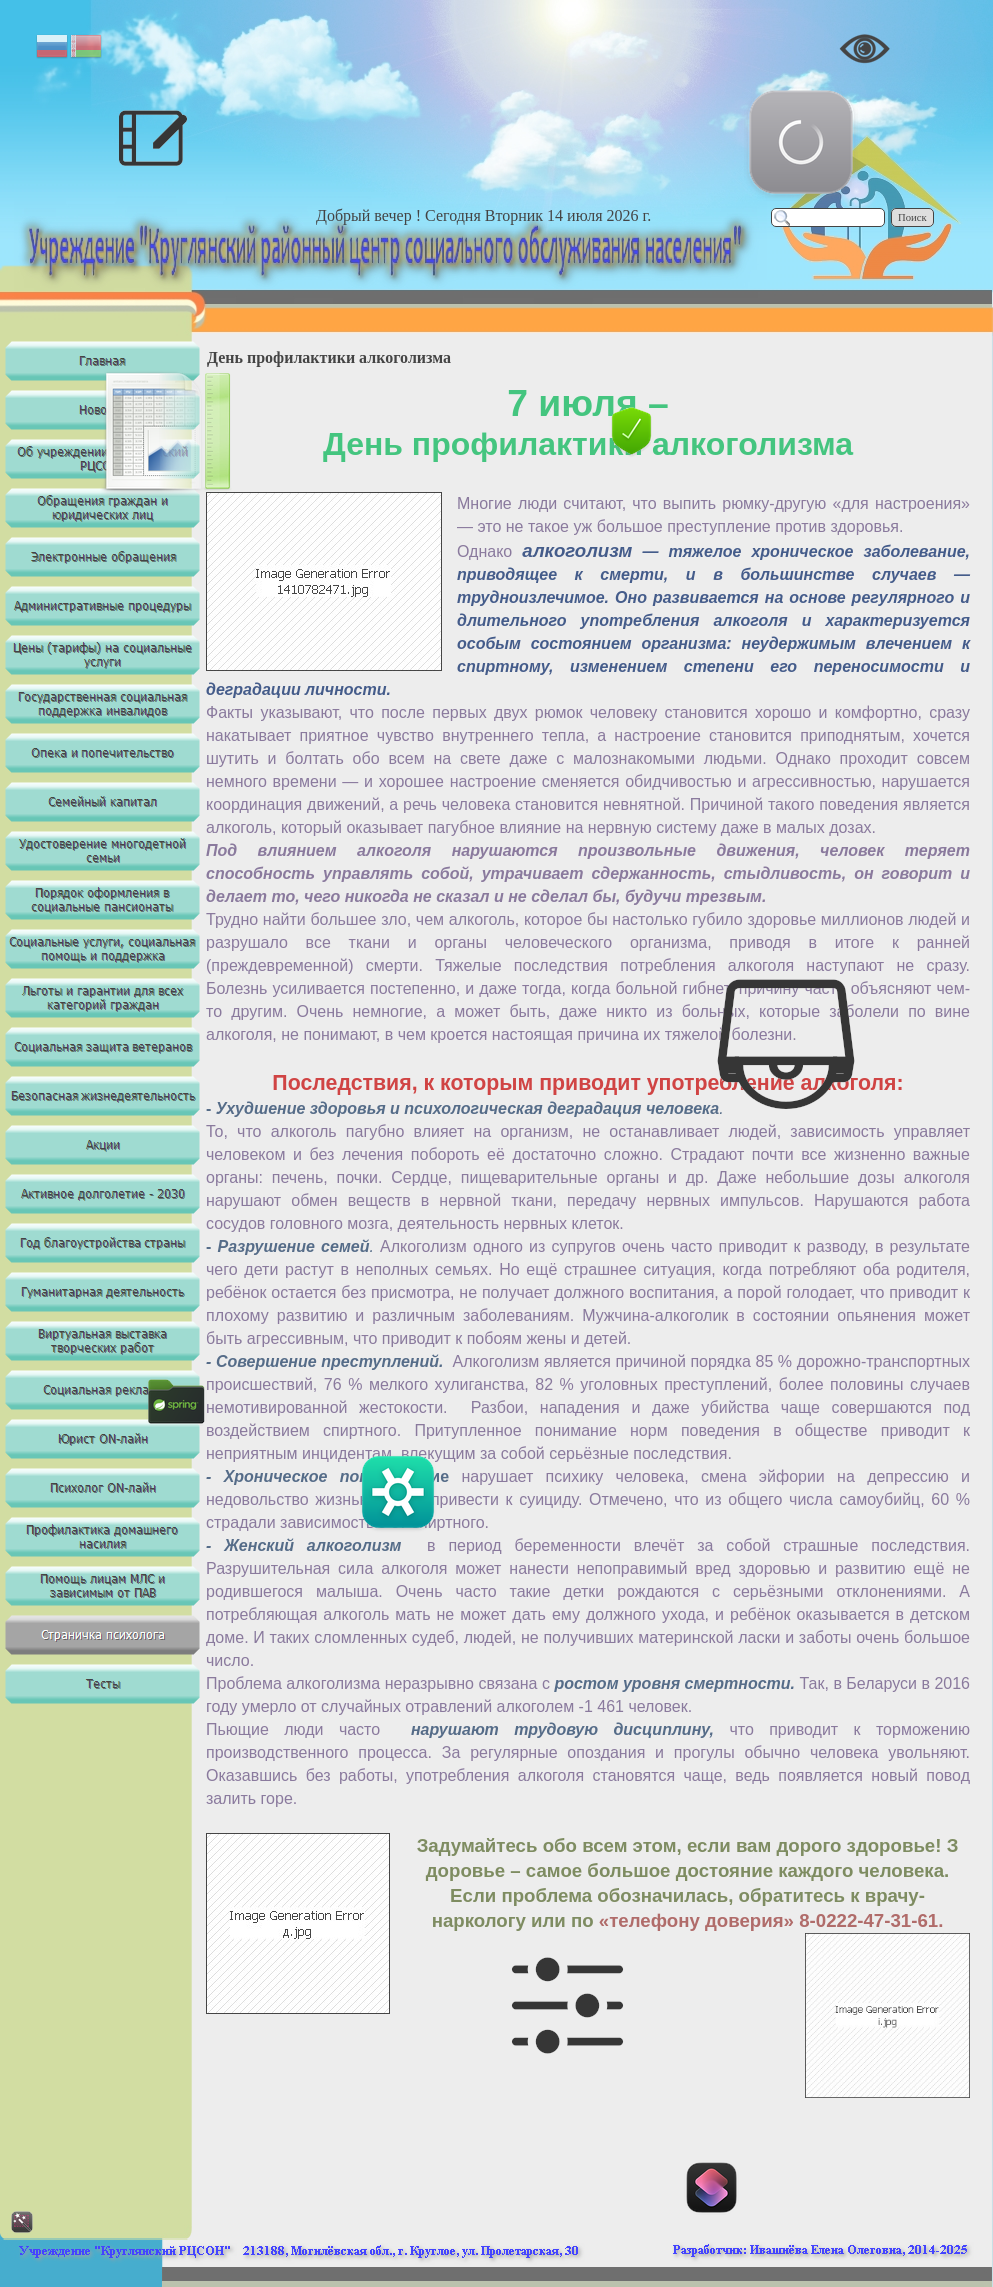  Describe the element at coordinates (567, 2005) in the screenshot. I see `access system preferences or settings` at that location.